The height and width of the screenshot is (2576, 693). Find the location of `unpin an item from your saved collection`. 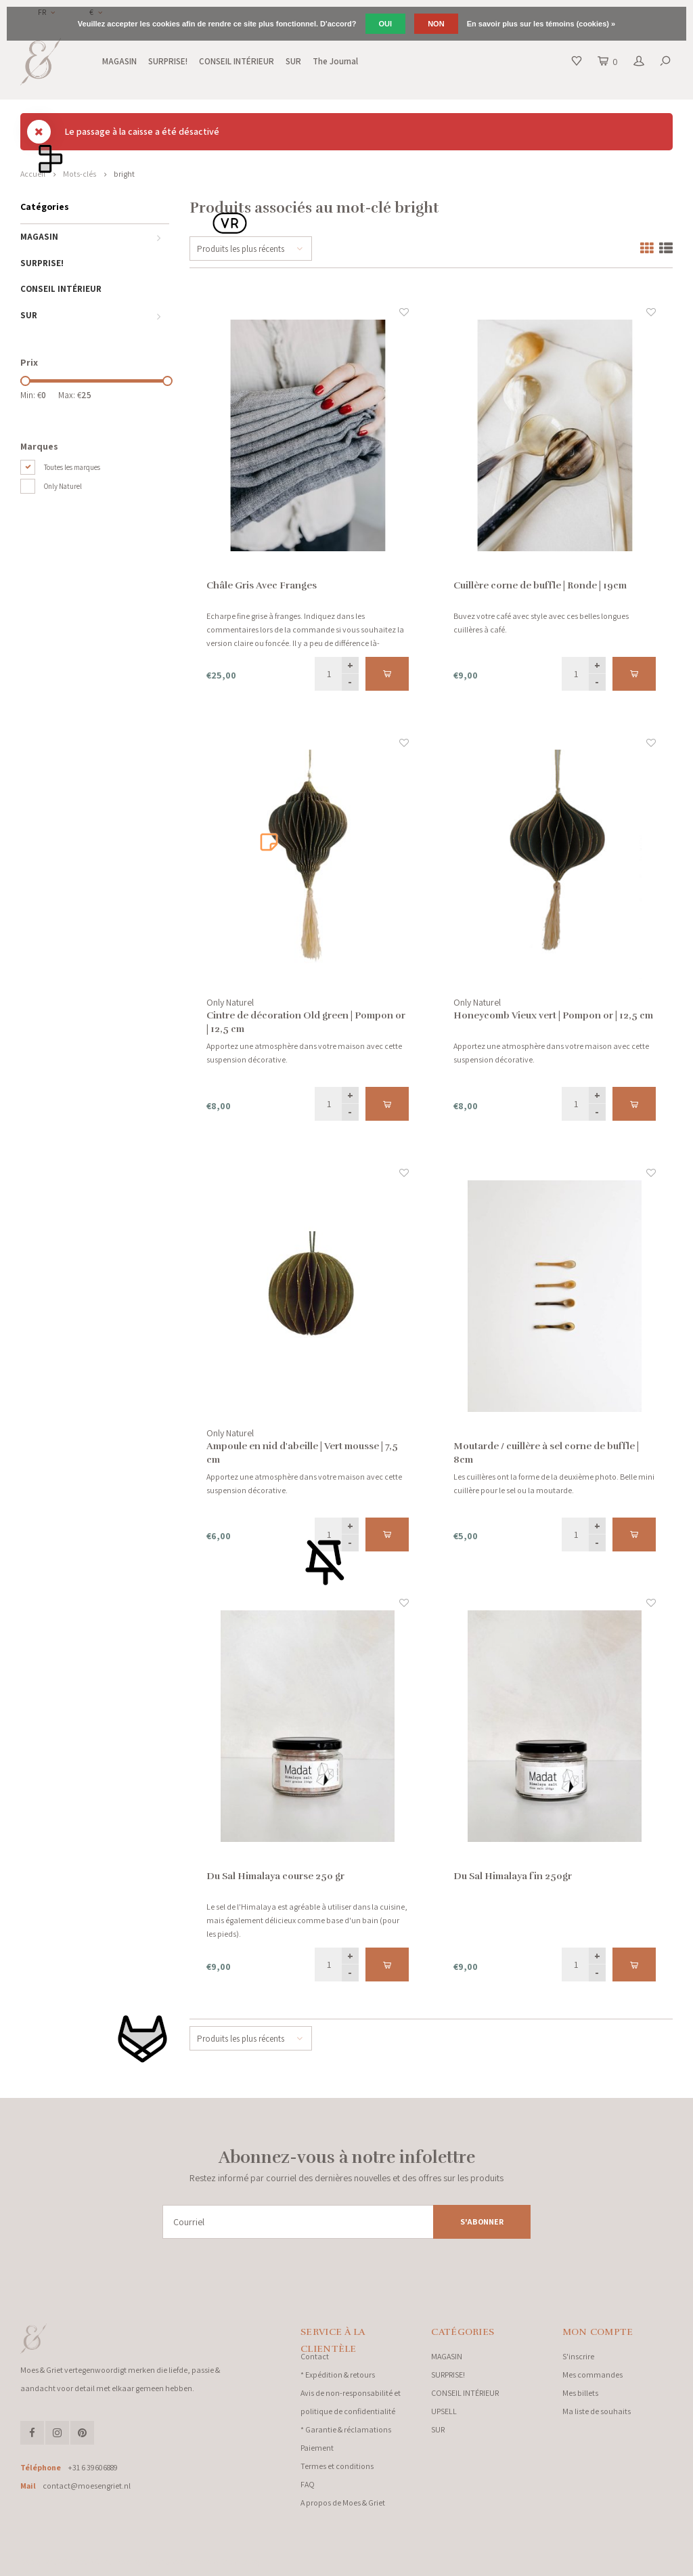

unpin an item from your saved collection is located at coordinates (326, 1560).